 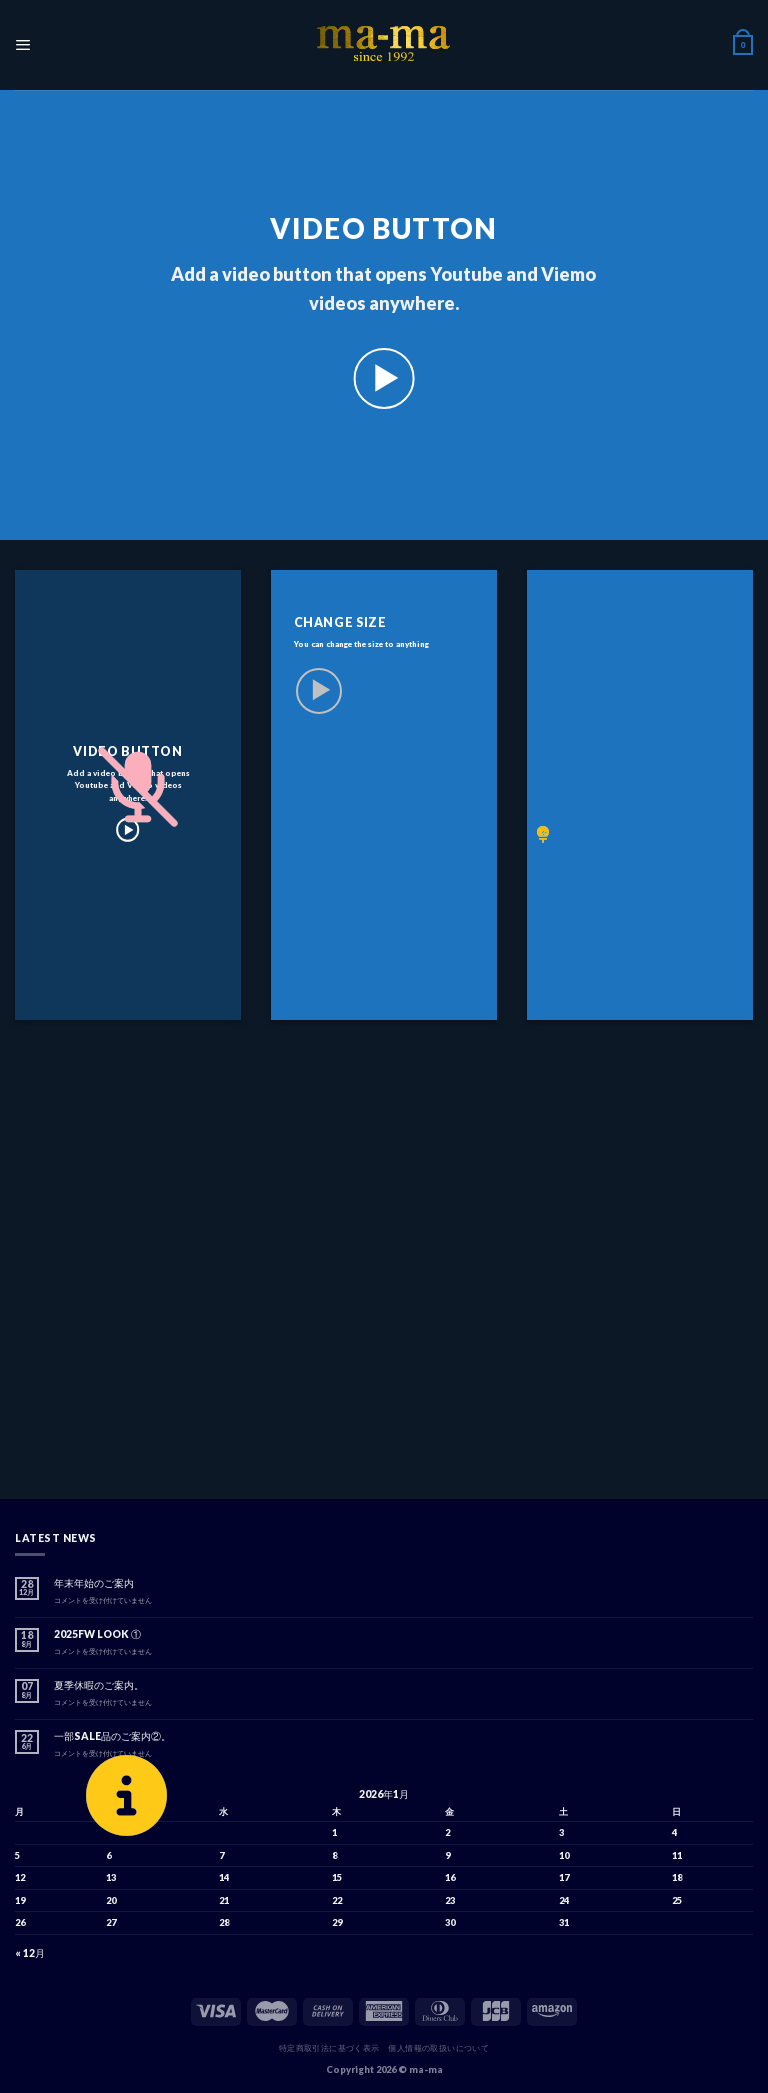 What do you see at coordinates (126, 1795) in the screenshot?
I see `view more information or details` at bounding box center [126, 1795].